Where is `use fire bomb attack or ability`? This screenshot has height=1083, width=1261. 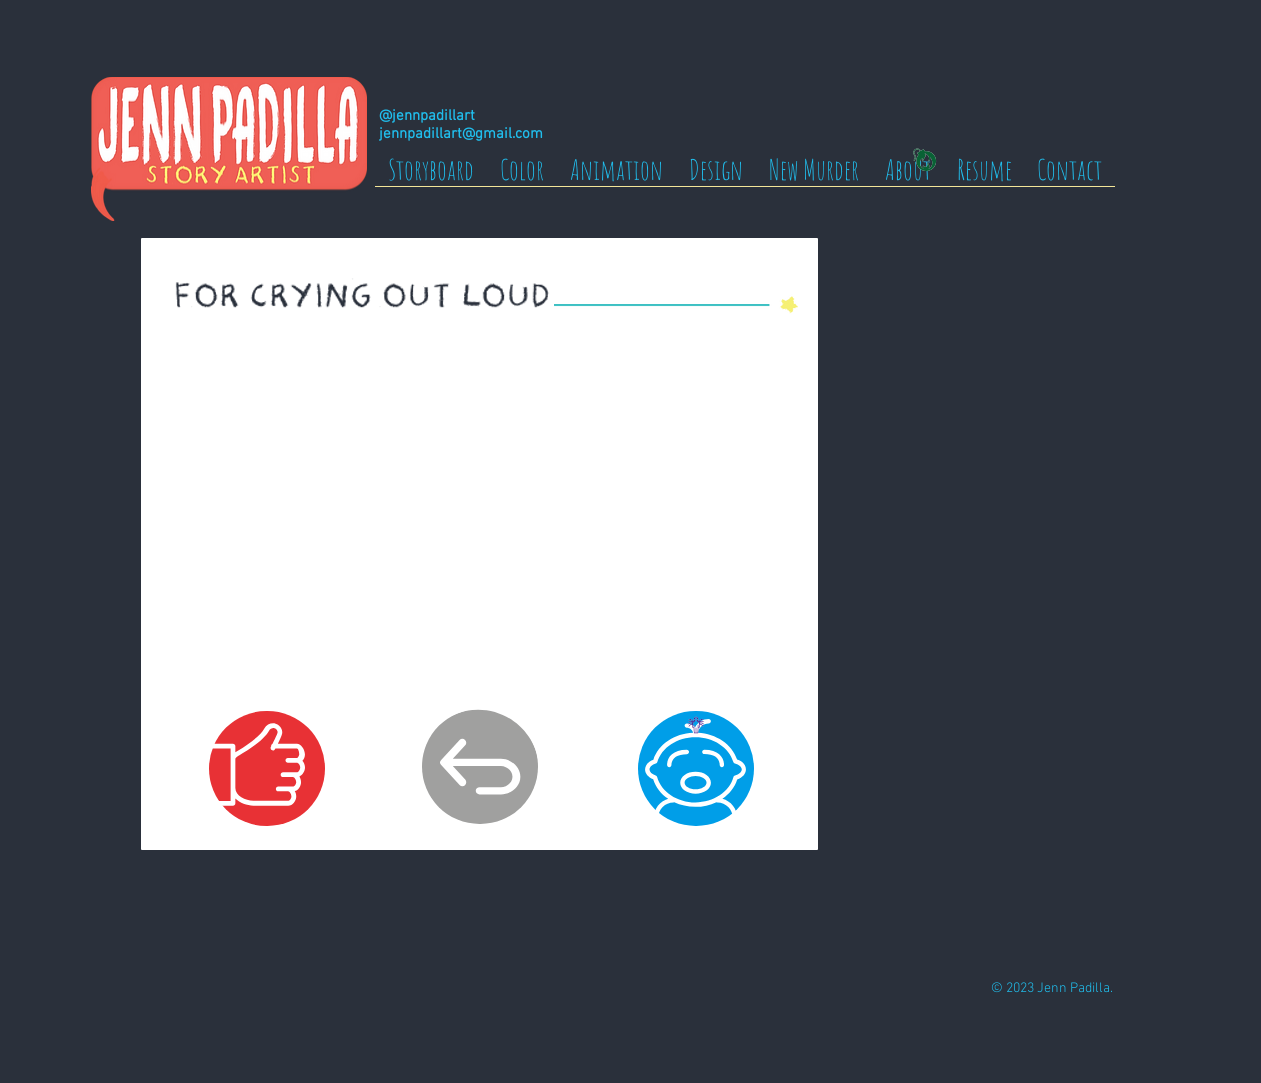 use fire bomb attack or ability is located at coordinates (924, 159).